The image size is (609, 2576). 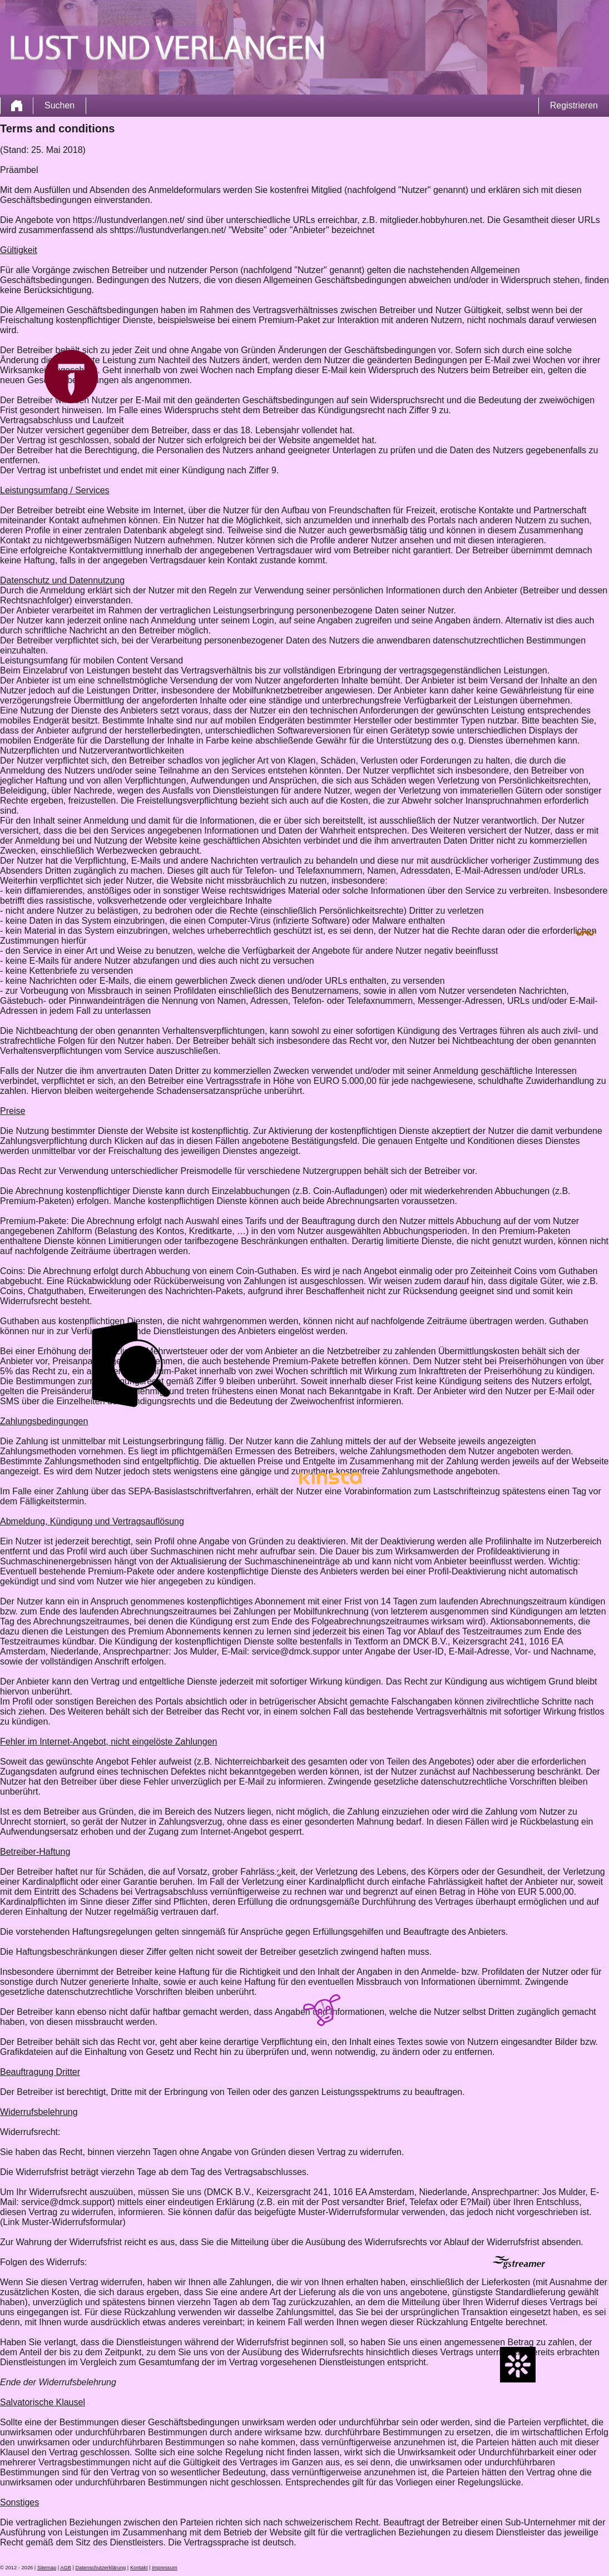 I want to click on kentico CMS platform logo, so click(x=518, y=2365).